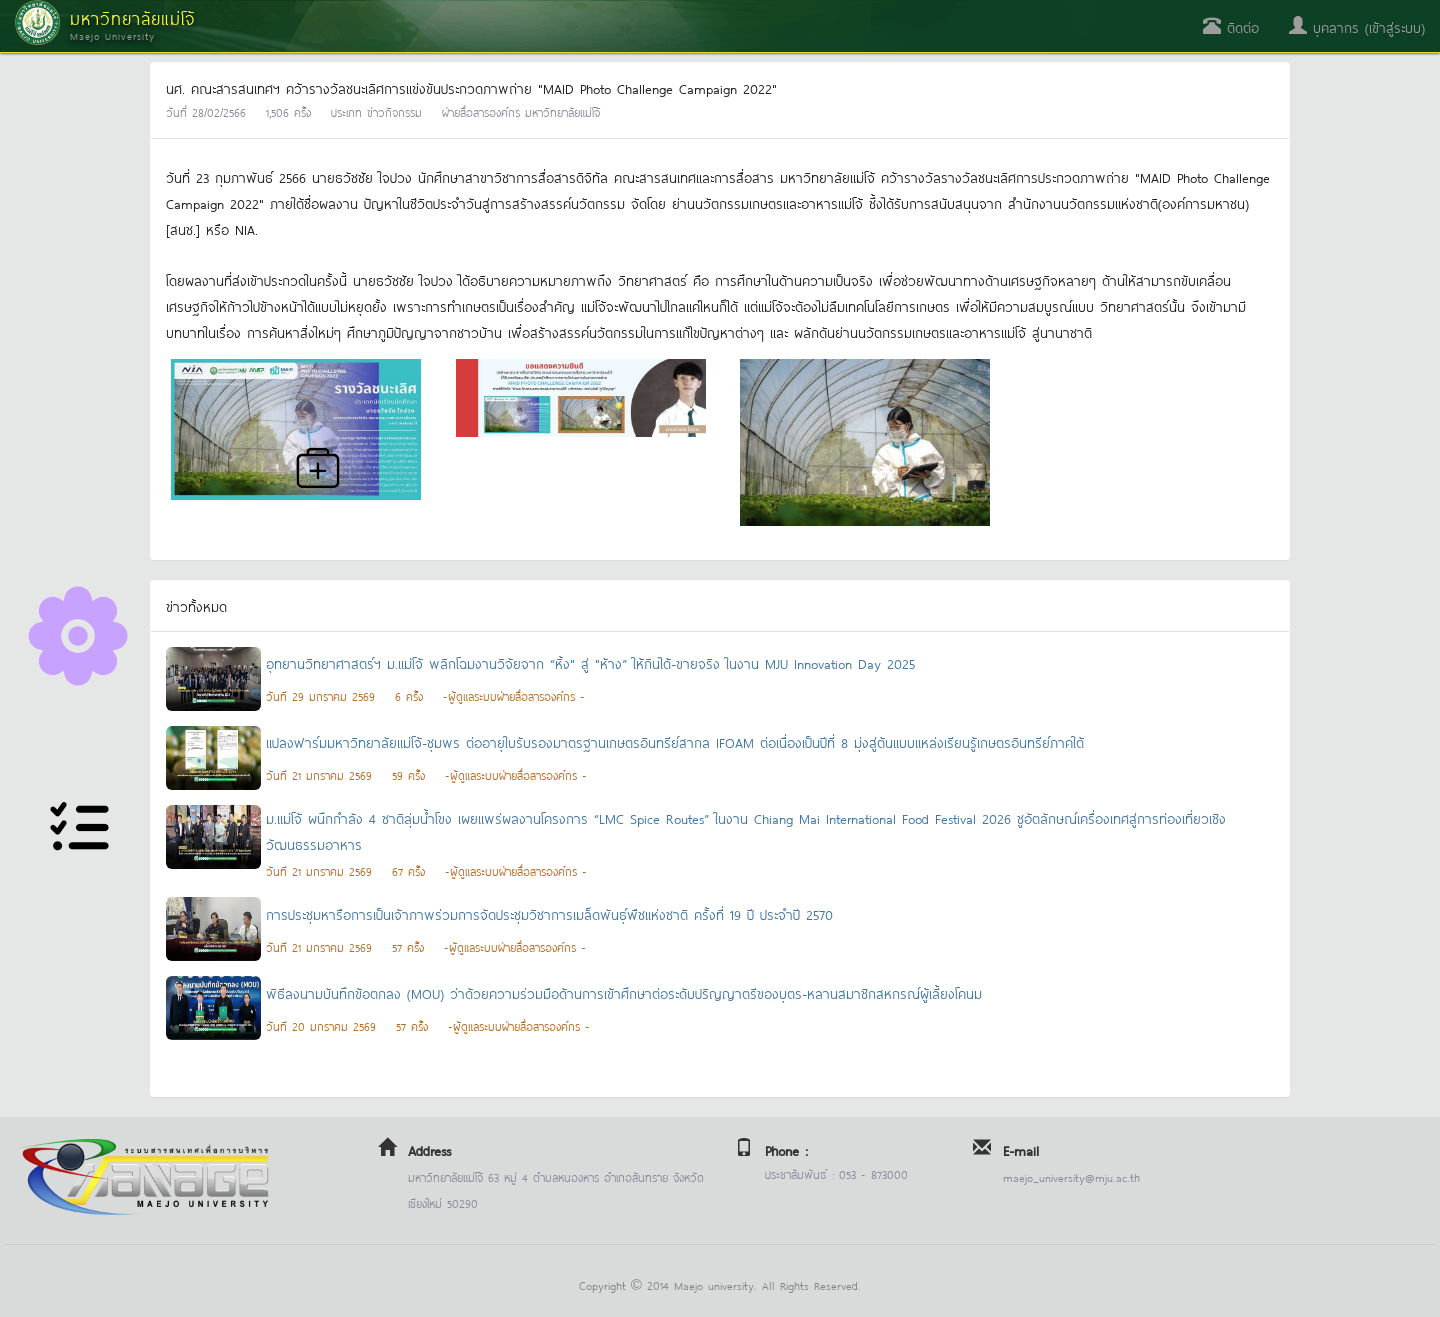 This screenshot has height=1317, width=1440. What do you see at coordinates (78, 636) in the screenshot?
I see `access garden or plant care features` at bounding box center [78, 636].